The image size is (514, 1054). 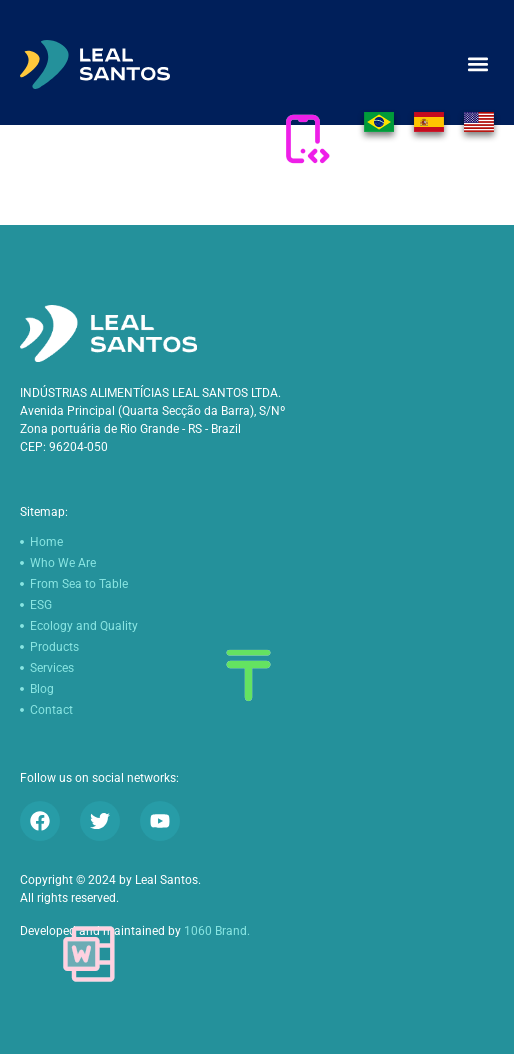 I want to click on indicates kazakhstani tenge currency, so click(x=248, y=675).